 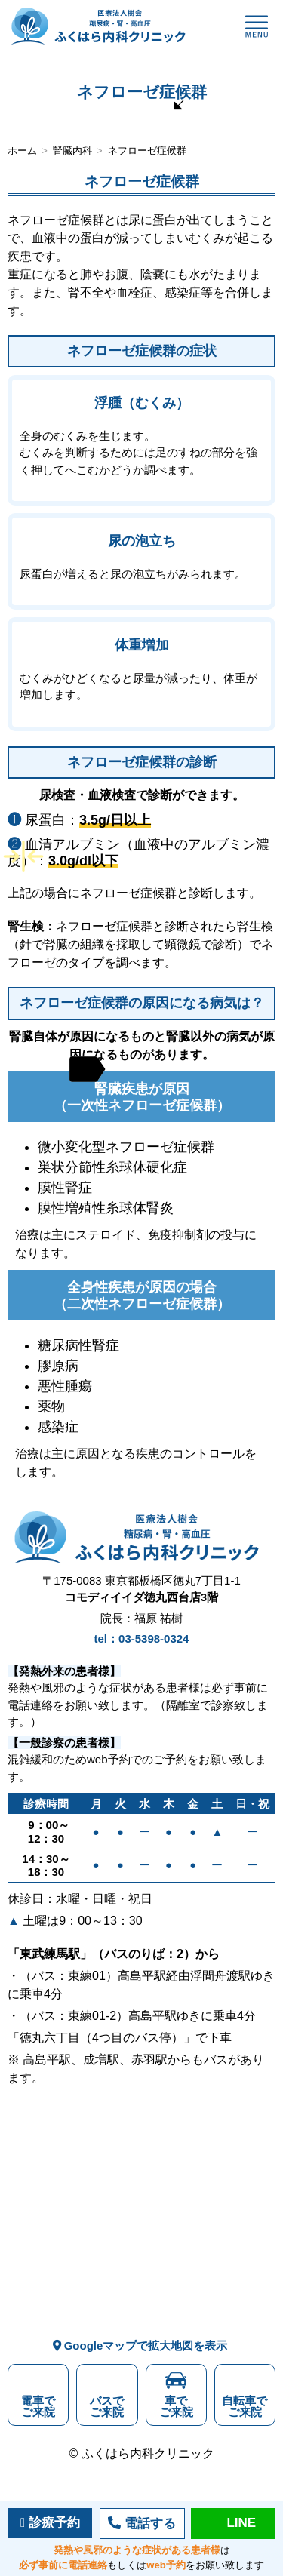 I want to click on collapse or minimize horizontal content, so click(x=23, y=856).